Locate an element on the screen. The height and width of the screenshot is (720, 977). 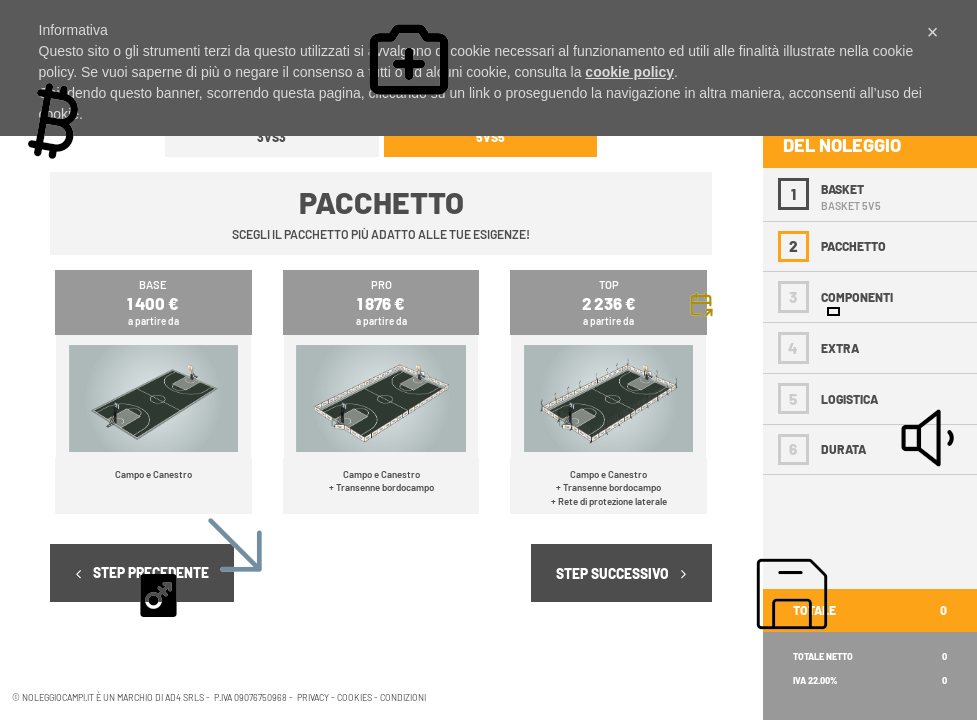
adjust volume to low level is located at coordinates (932, 438).